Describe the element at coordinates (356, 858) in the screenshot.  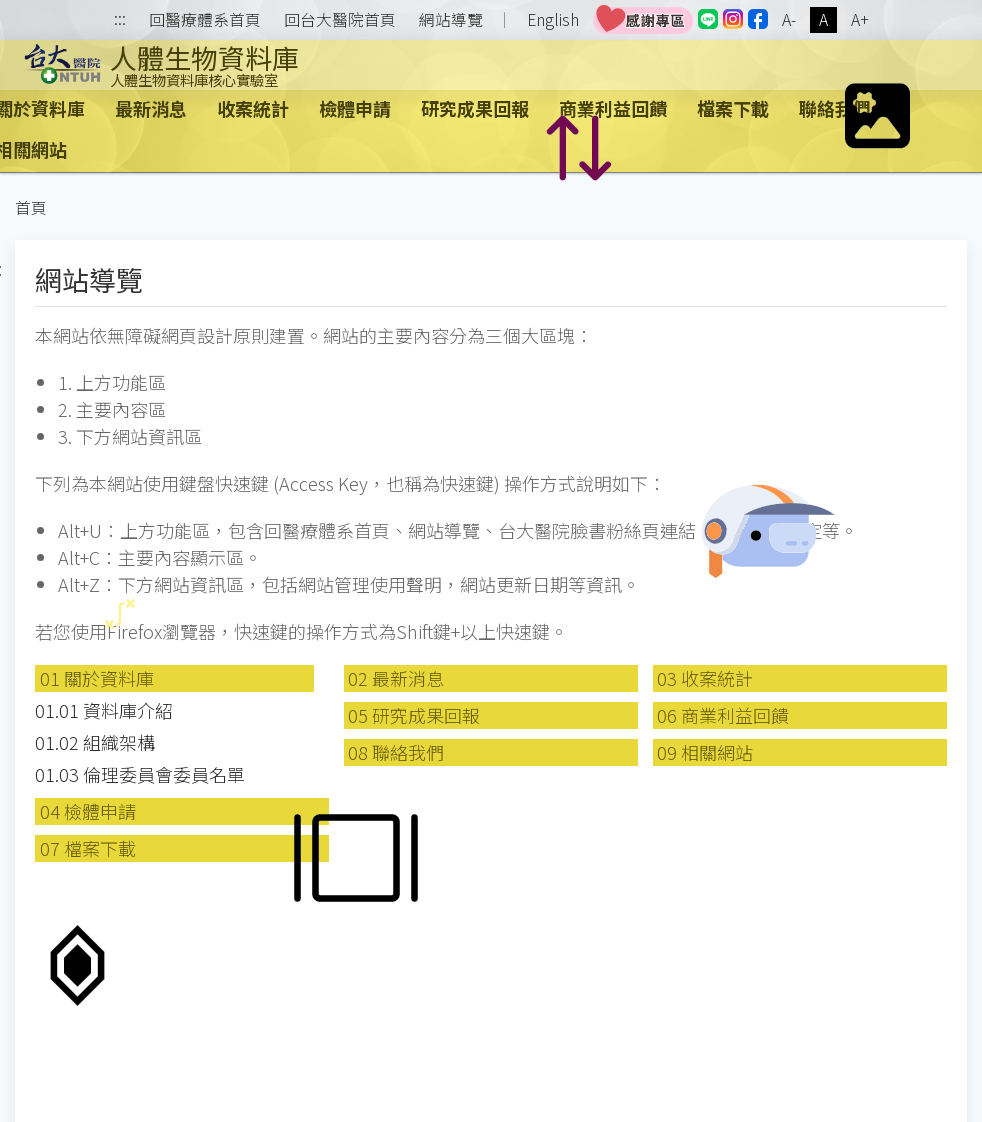
I see `start a slideshow presentation` at that location.